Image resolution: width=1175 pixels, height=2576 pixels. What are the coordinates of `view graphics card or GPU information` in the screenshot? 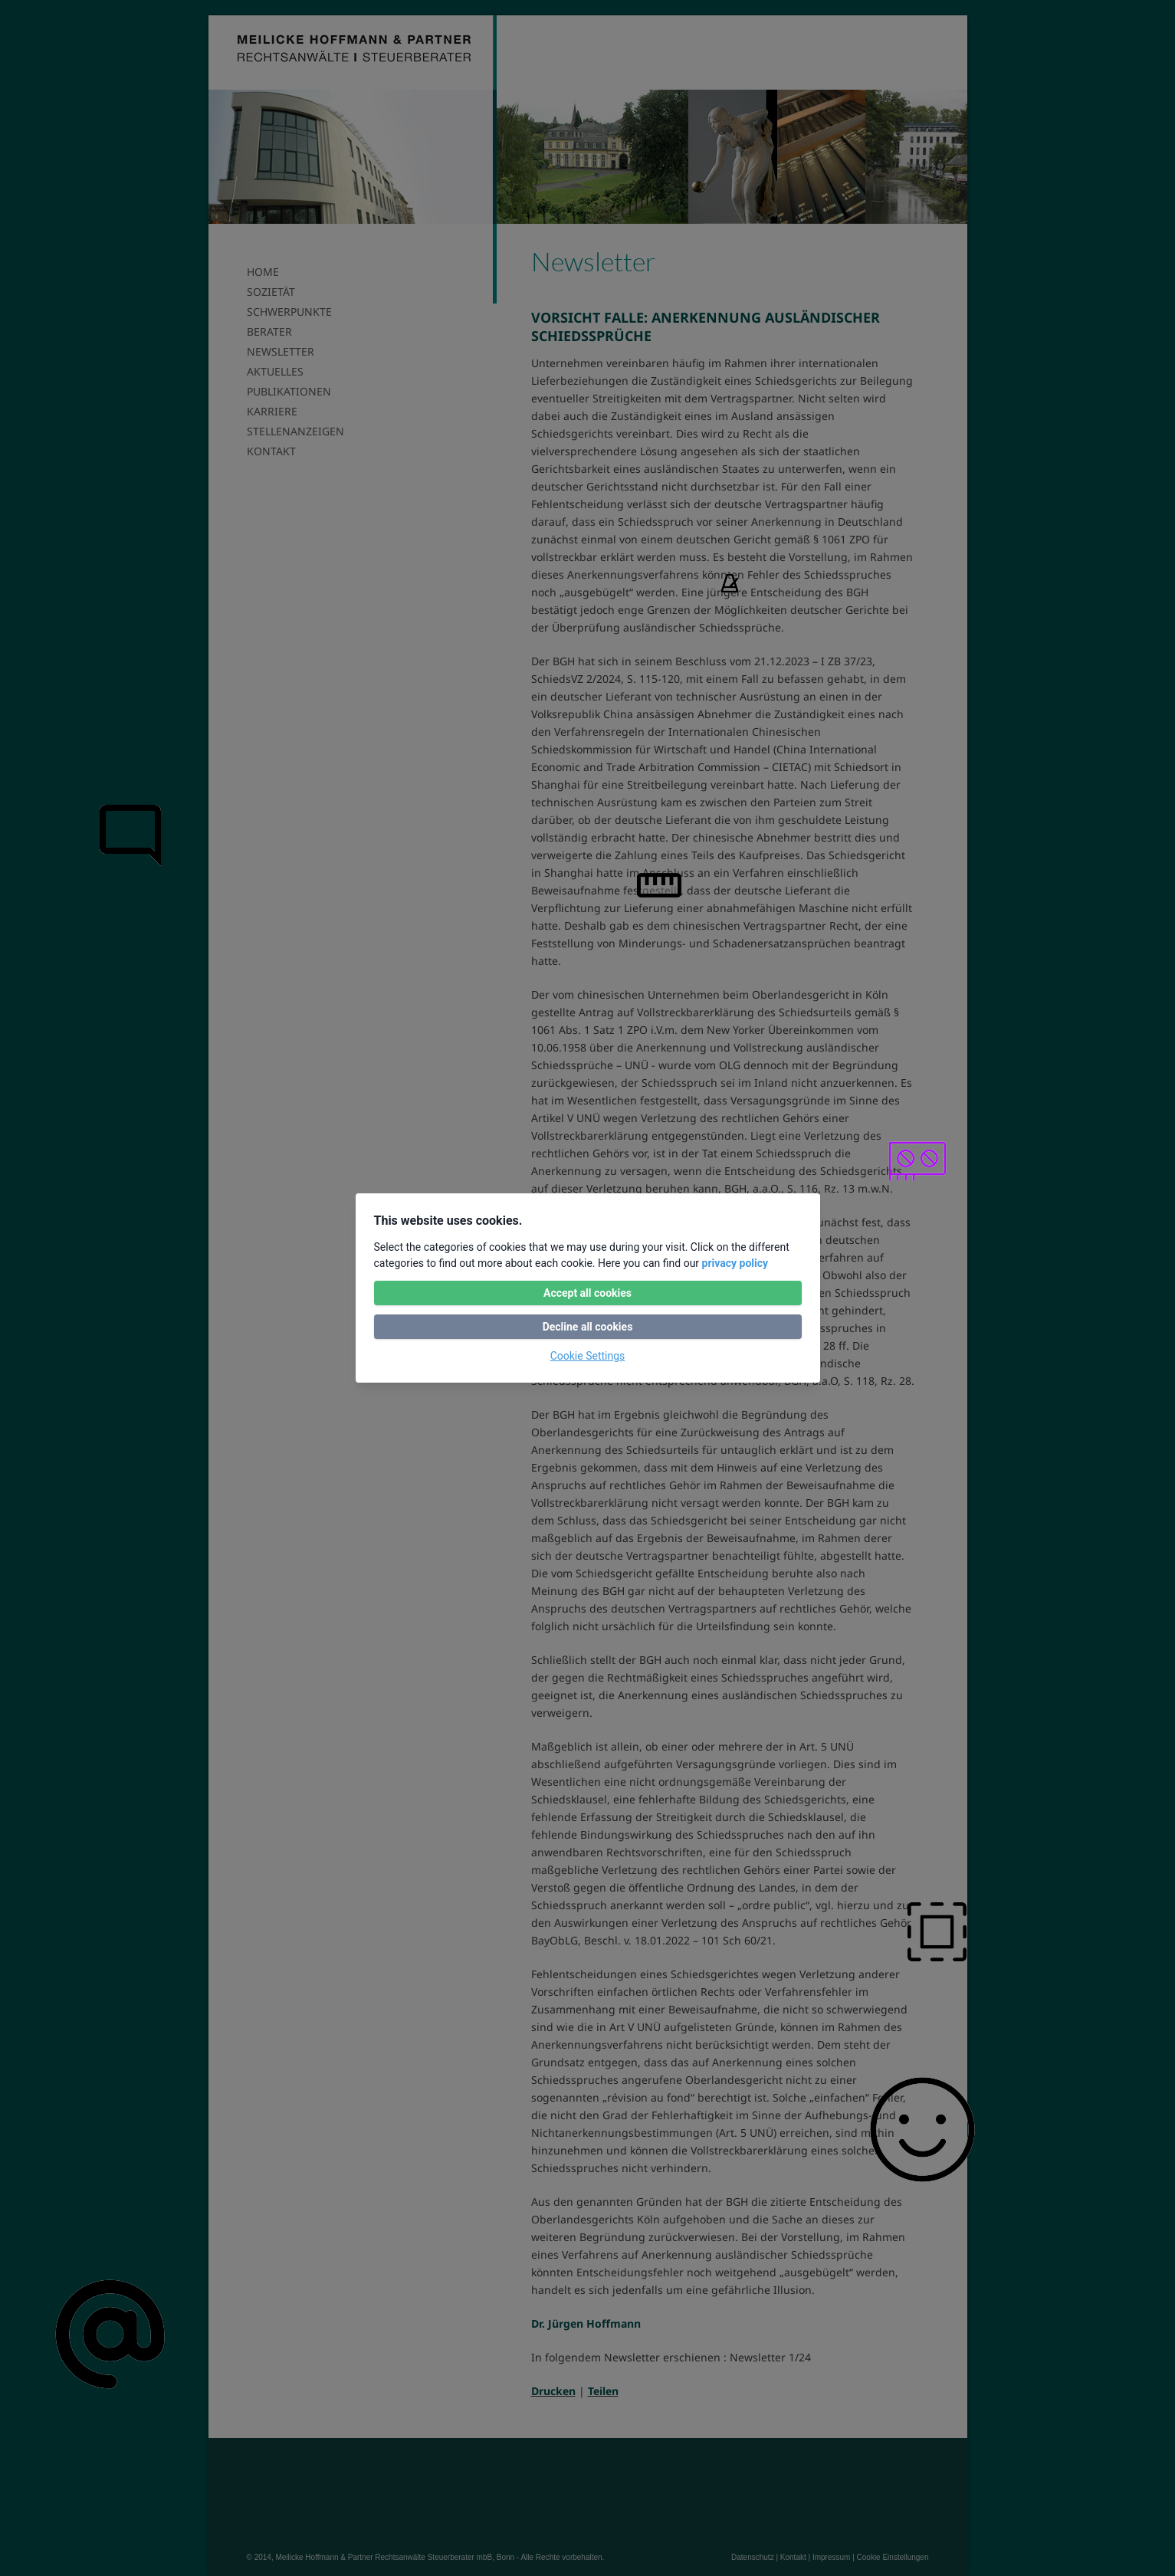 It's located at (917, 1160).